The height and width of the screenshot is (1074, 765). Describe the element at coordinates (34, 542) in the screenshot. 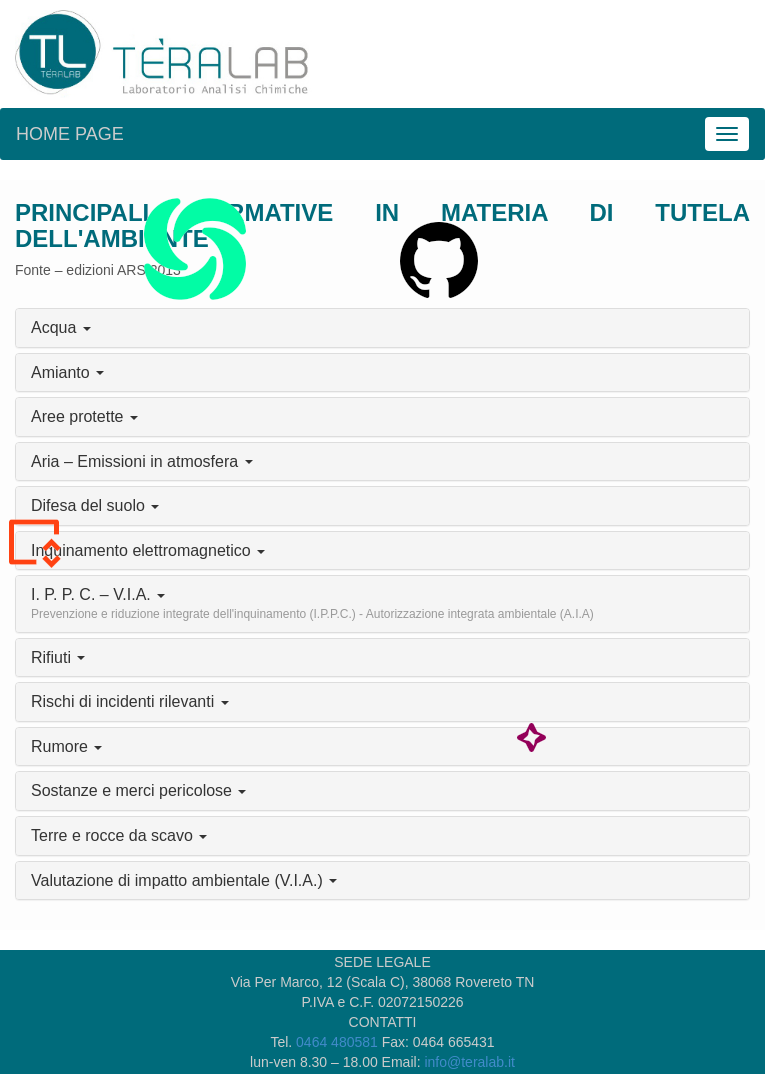

I see `open a dropdown menu to select from options` at that location.